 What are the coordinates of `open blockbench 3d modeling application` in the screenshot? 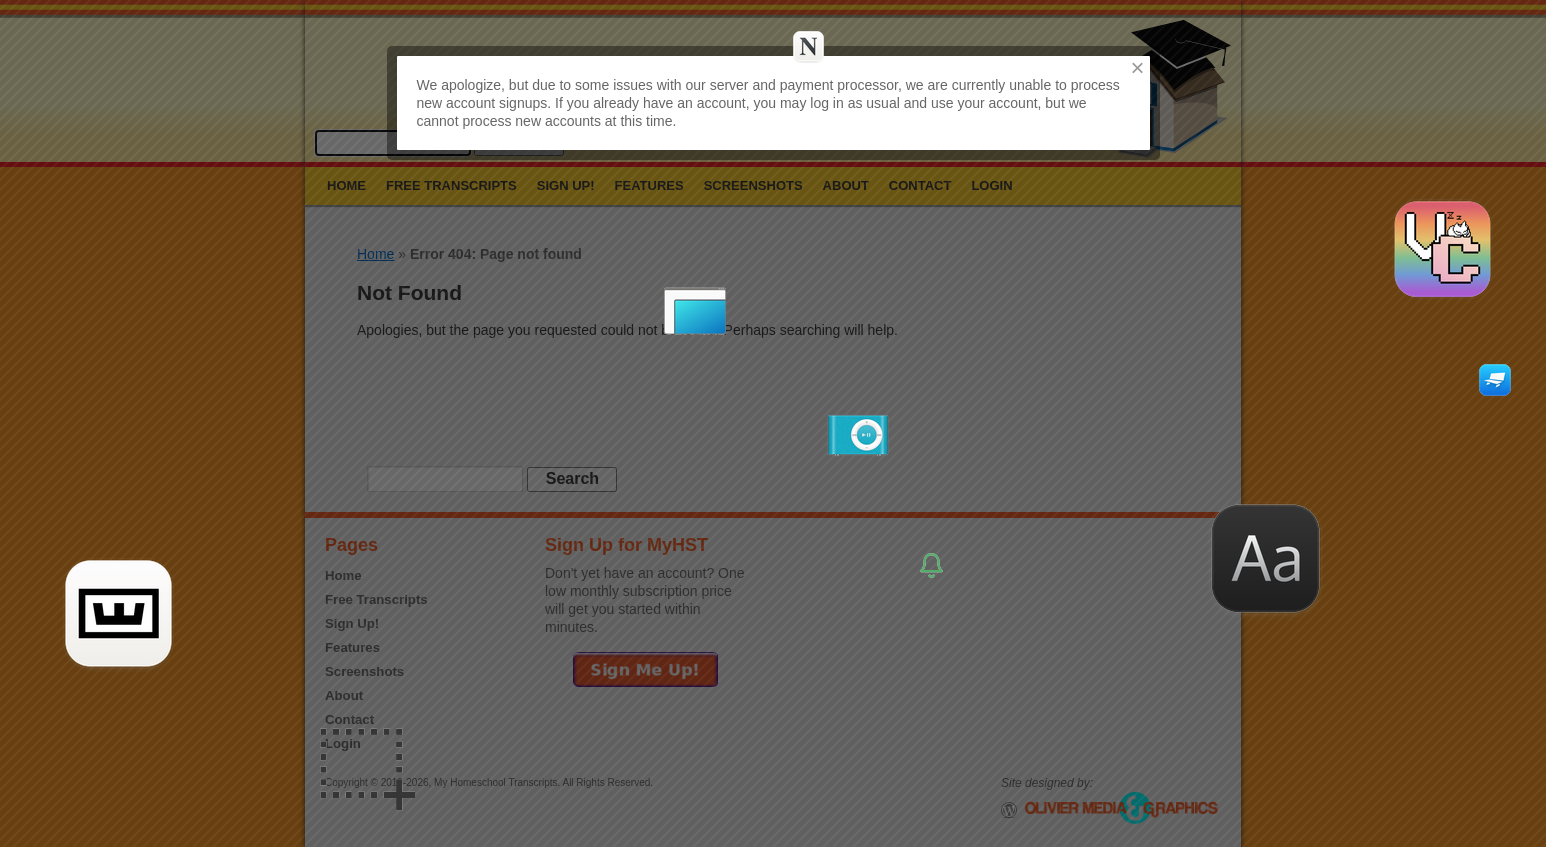 It's located at (1495, 380).